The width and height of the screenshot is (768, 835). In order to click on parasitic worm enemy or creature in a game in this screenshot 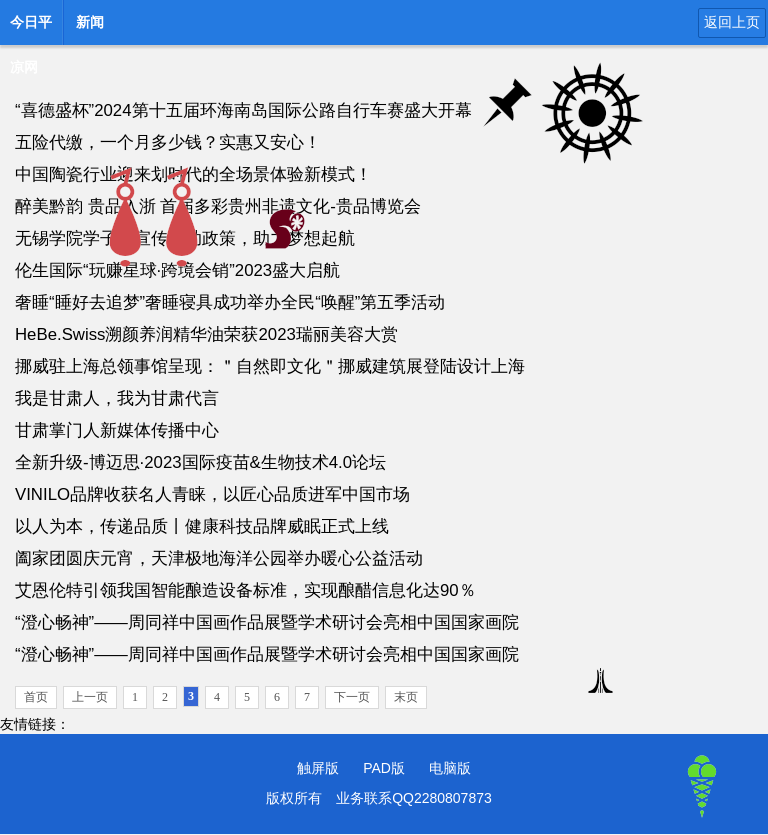, I will do `click(285, 229)`.